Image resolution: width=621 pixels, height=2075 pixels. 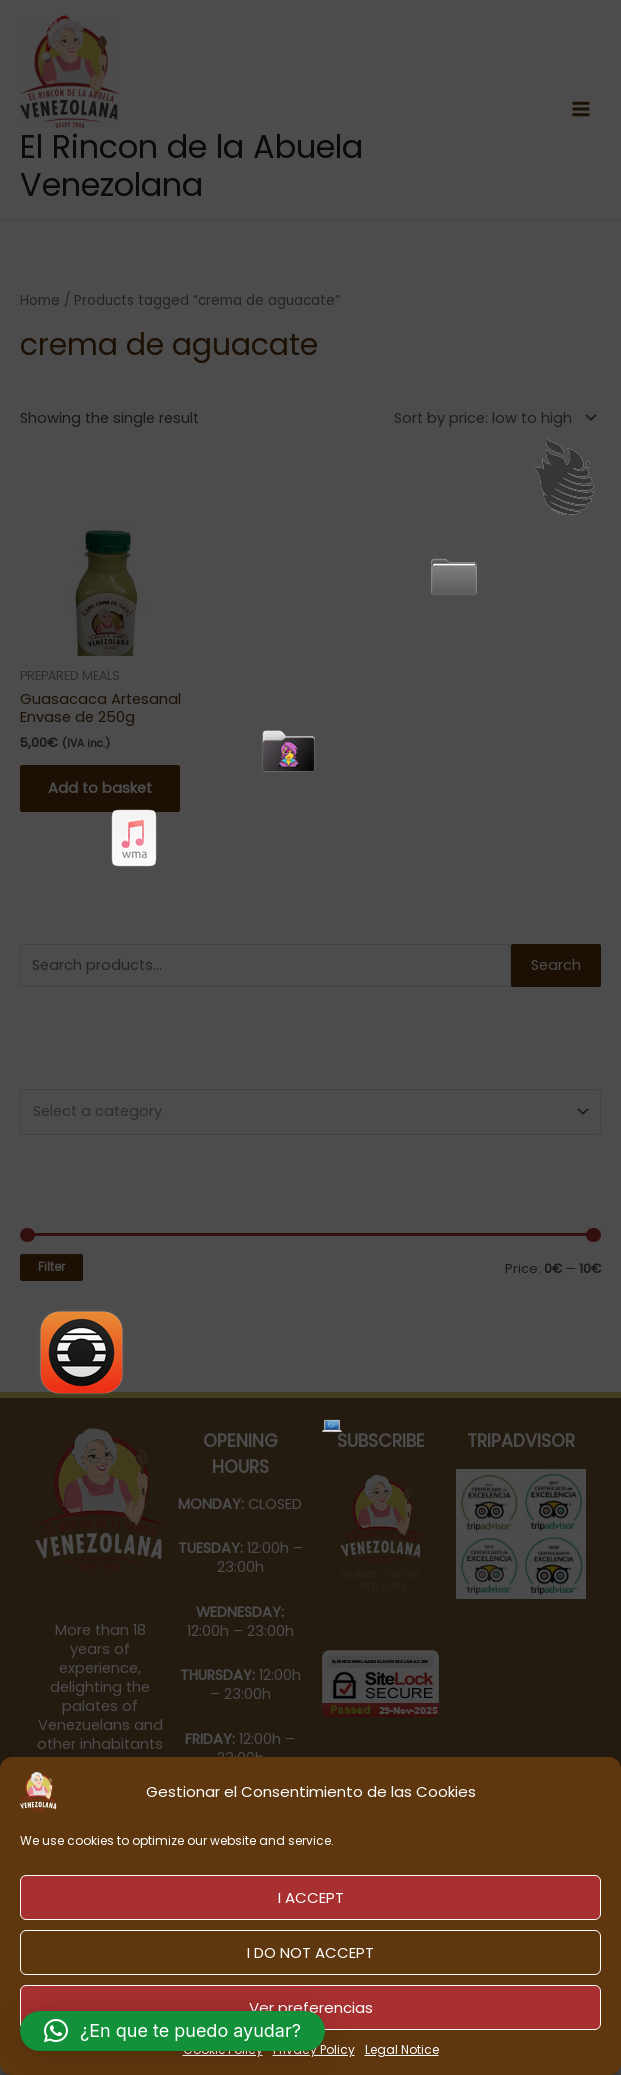 What do you see at coordinates (134, 838) in the screenshot?
I see `a windows media audio file` at bounding box center [134, 838].